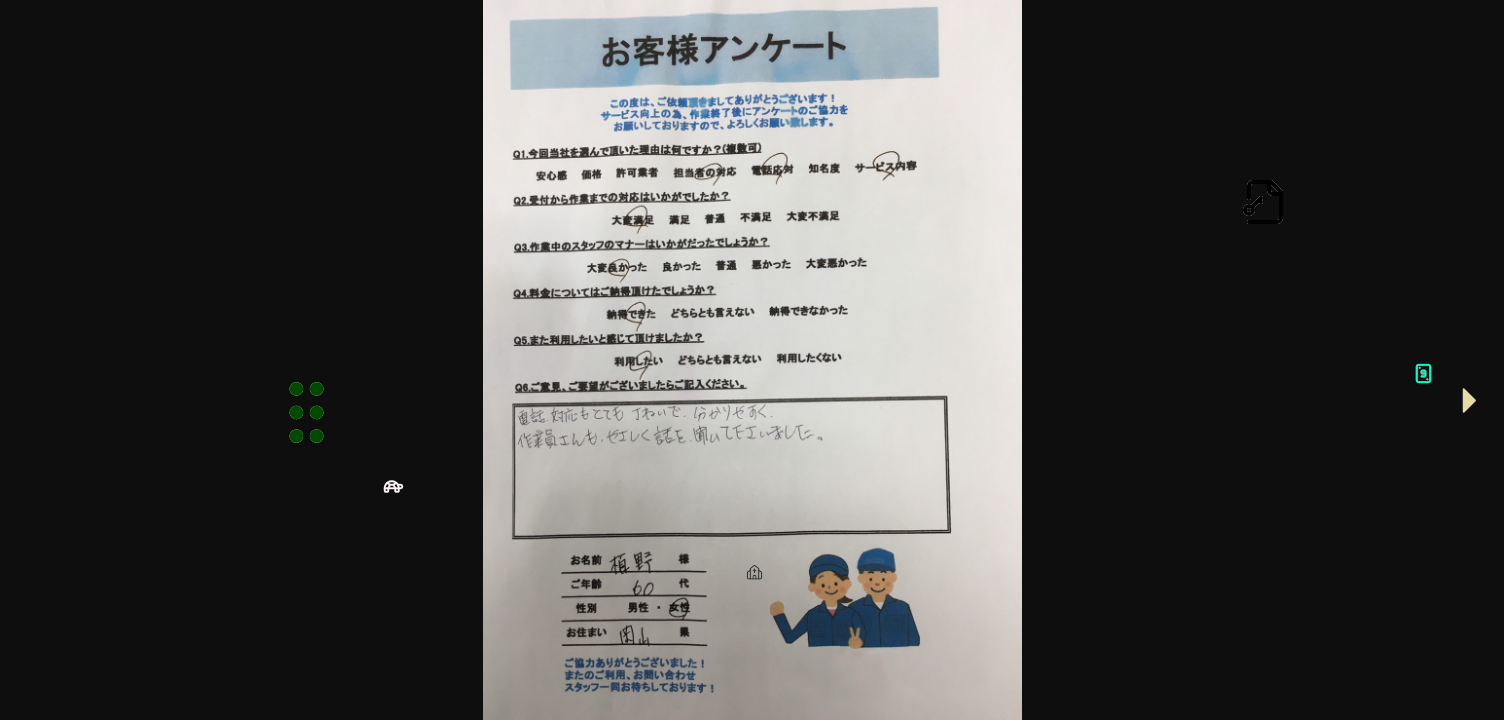  What do you see at coordinates (1265, 202) in the screenshot?
I see `access encrypted or password-protected file` at bounding box center [1265, 202].